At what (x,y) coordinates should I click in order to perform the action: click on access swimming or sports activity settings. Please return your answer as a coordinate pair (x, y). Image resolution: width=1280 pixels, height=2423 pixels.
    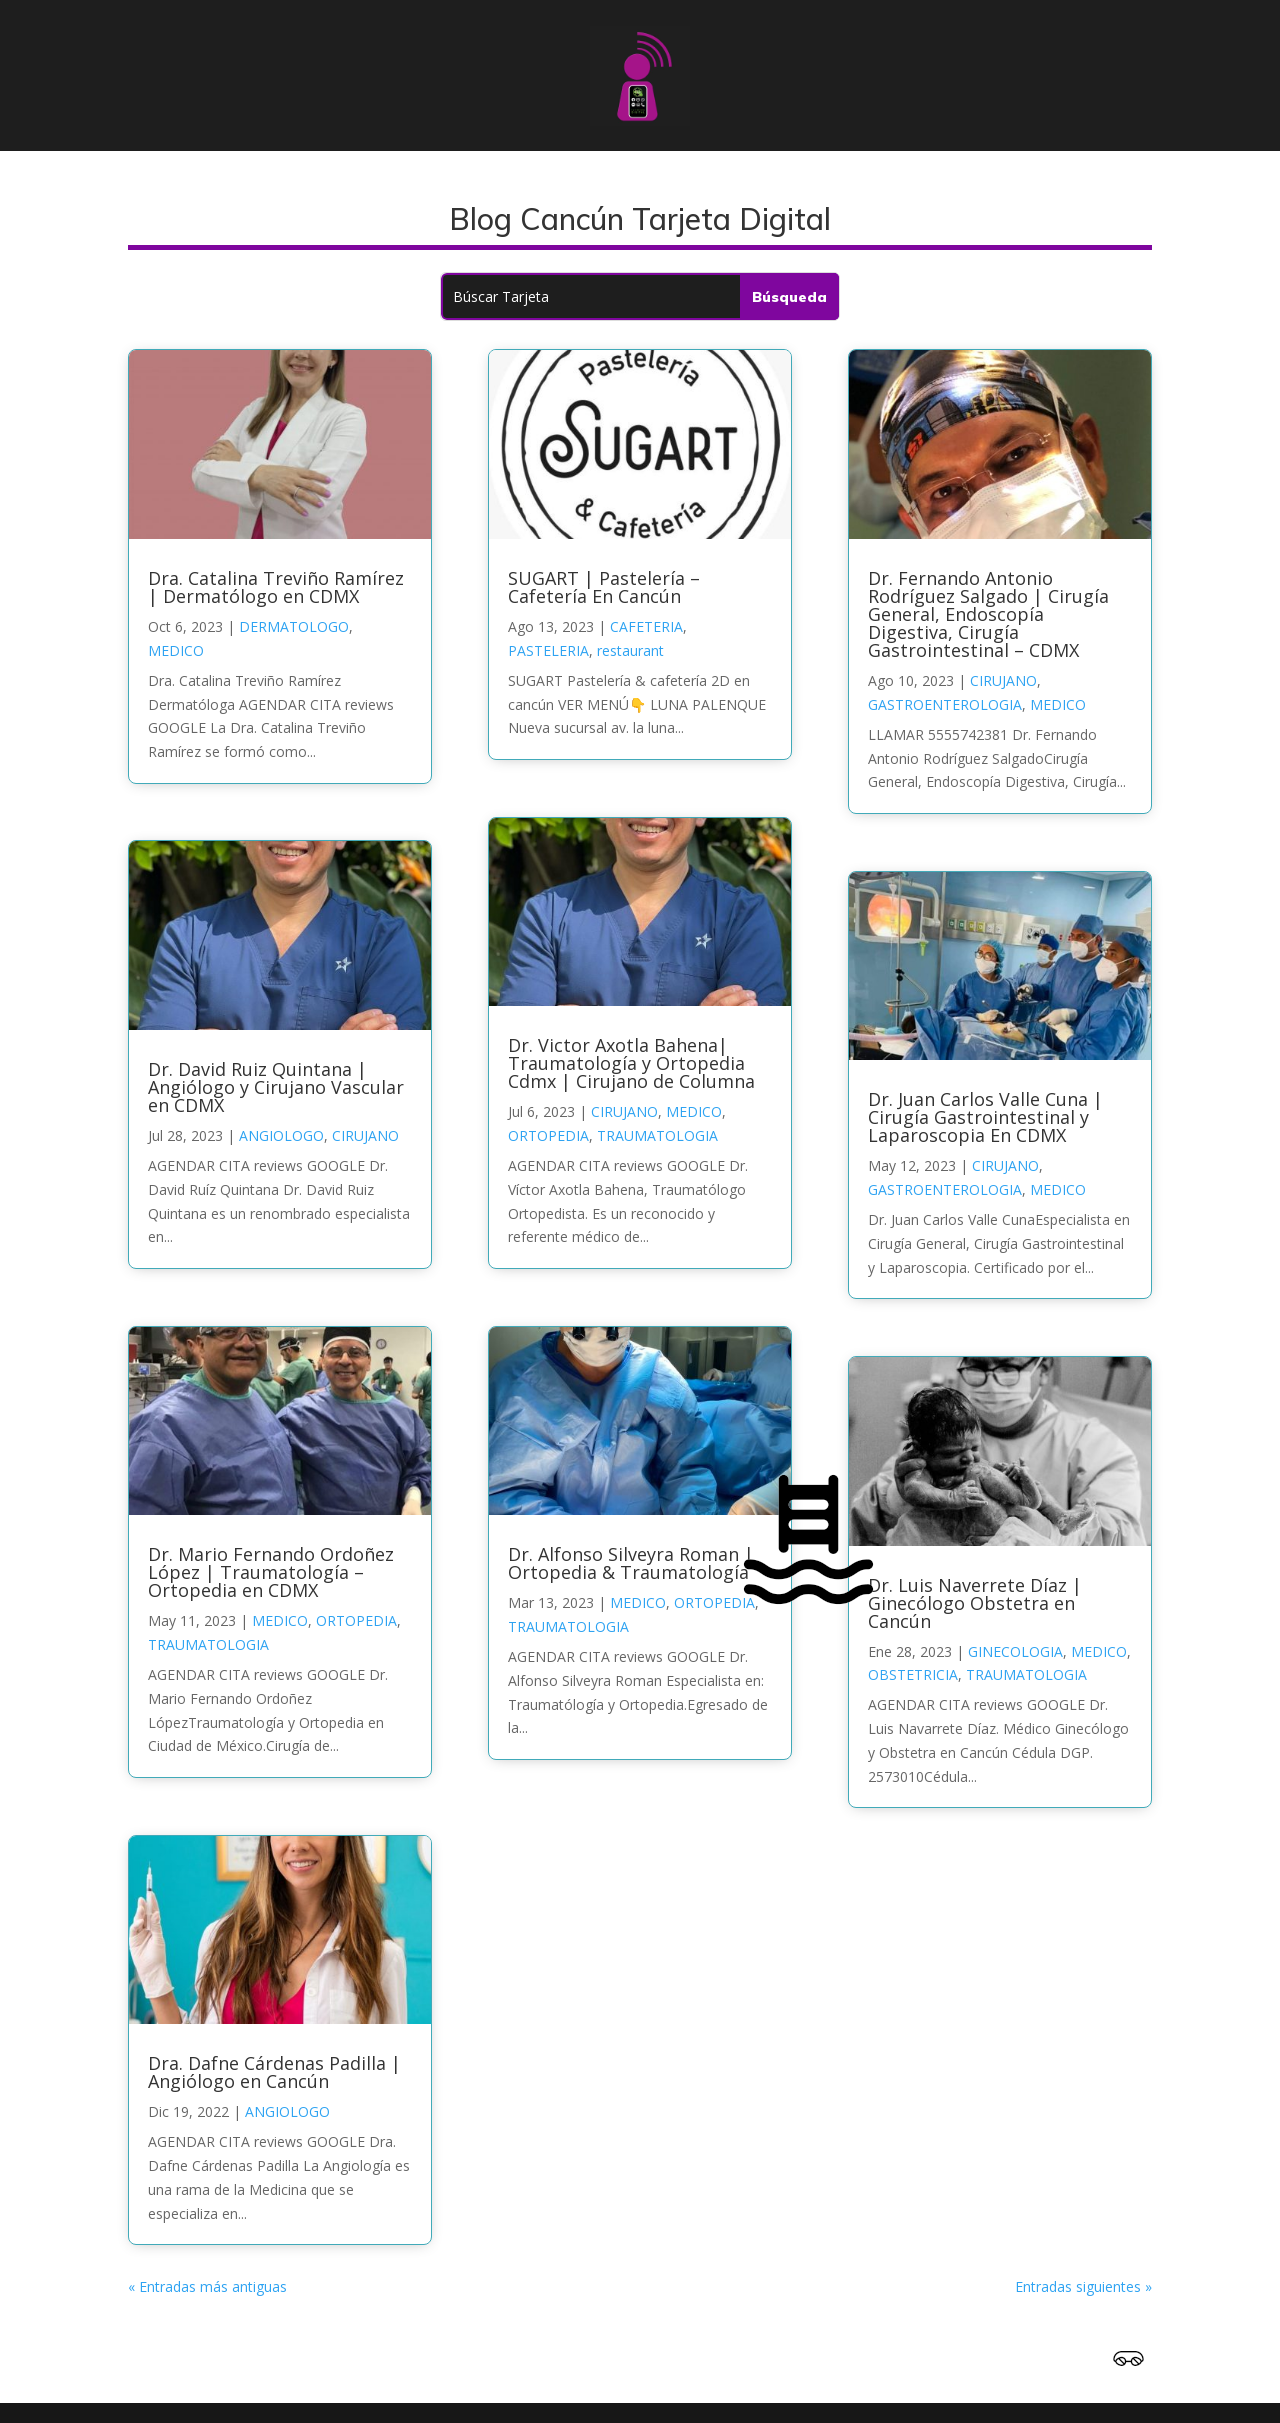
    Looking at the image, I should click on (1128, 2358).